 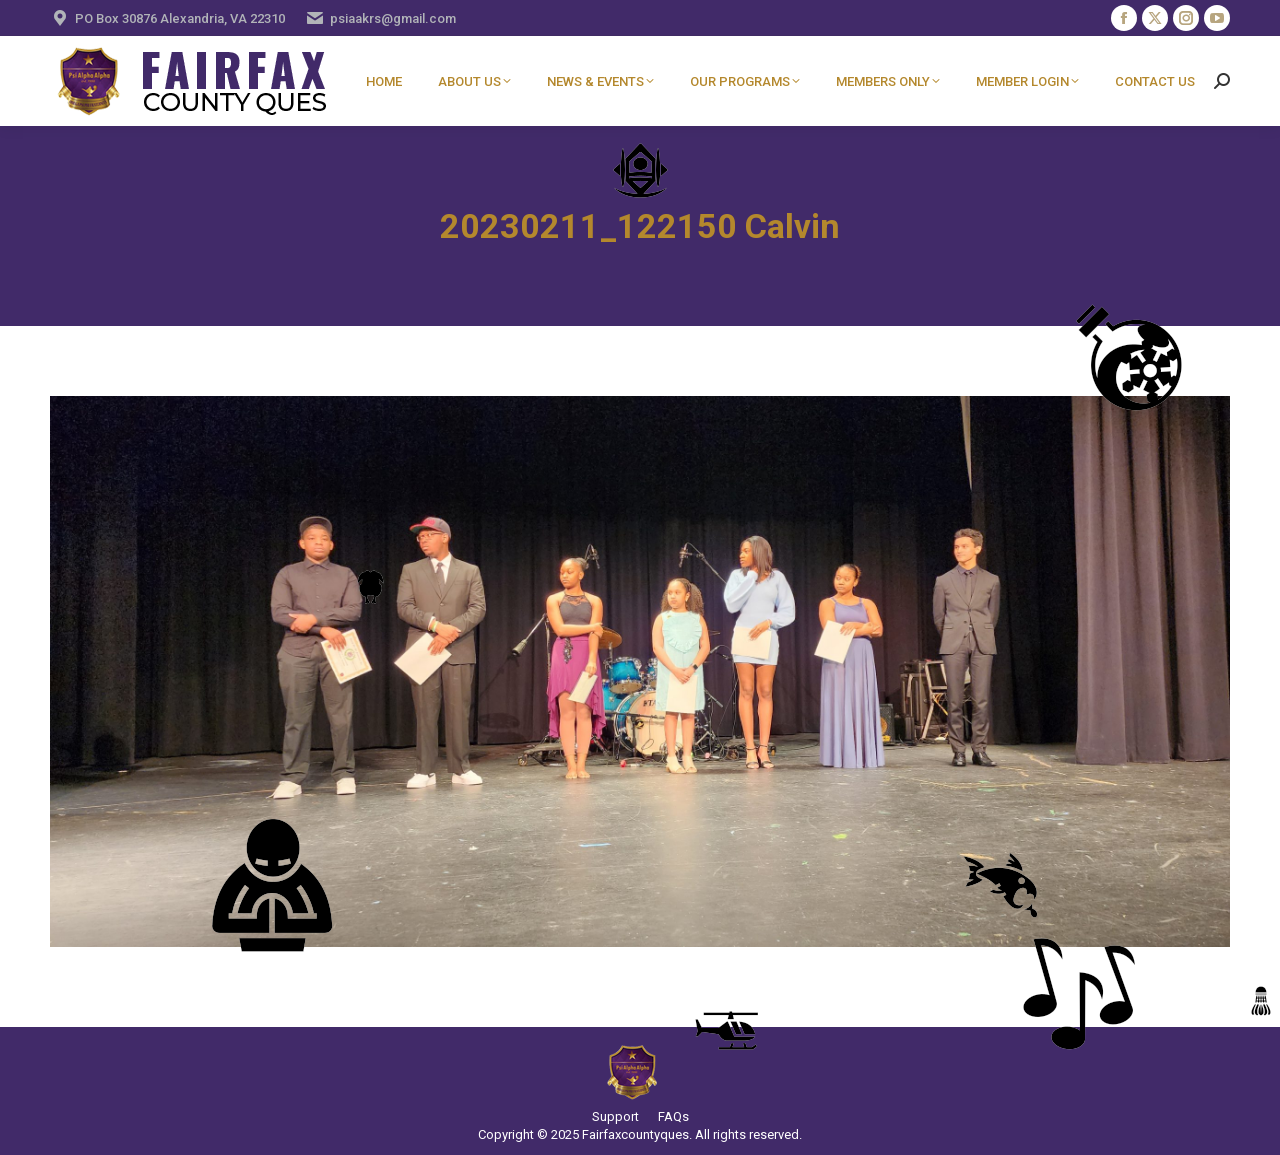 I want to click on decorative game emblem or faction symbol, so click(x=640, y=170).